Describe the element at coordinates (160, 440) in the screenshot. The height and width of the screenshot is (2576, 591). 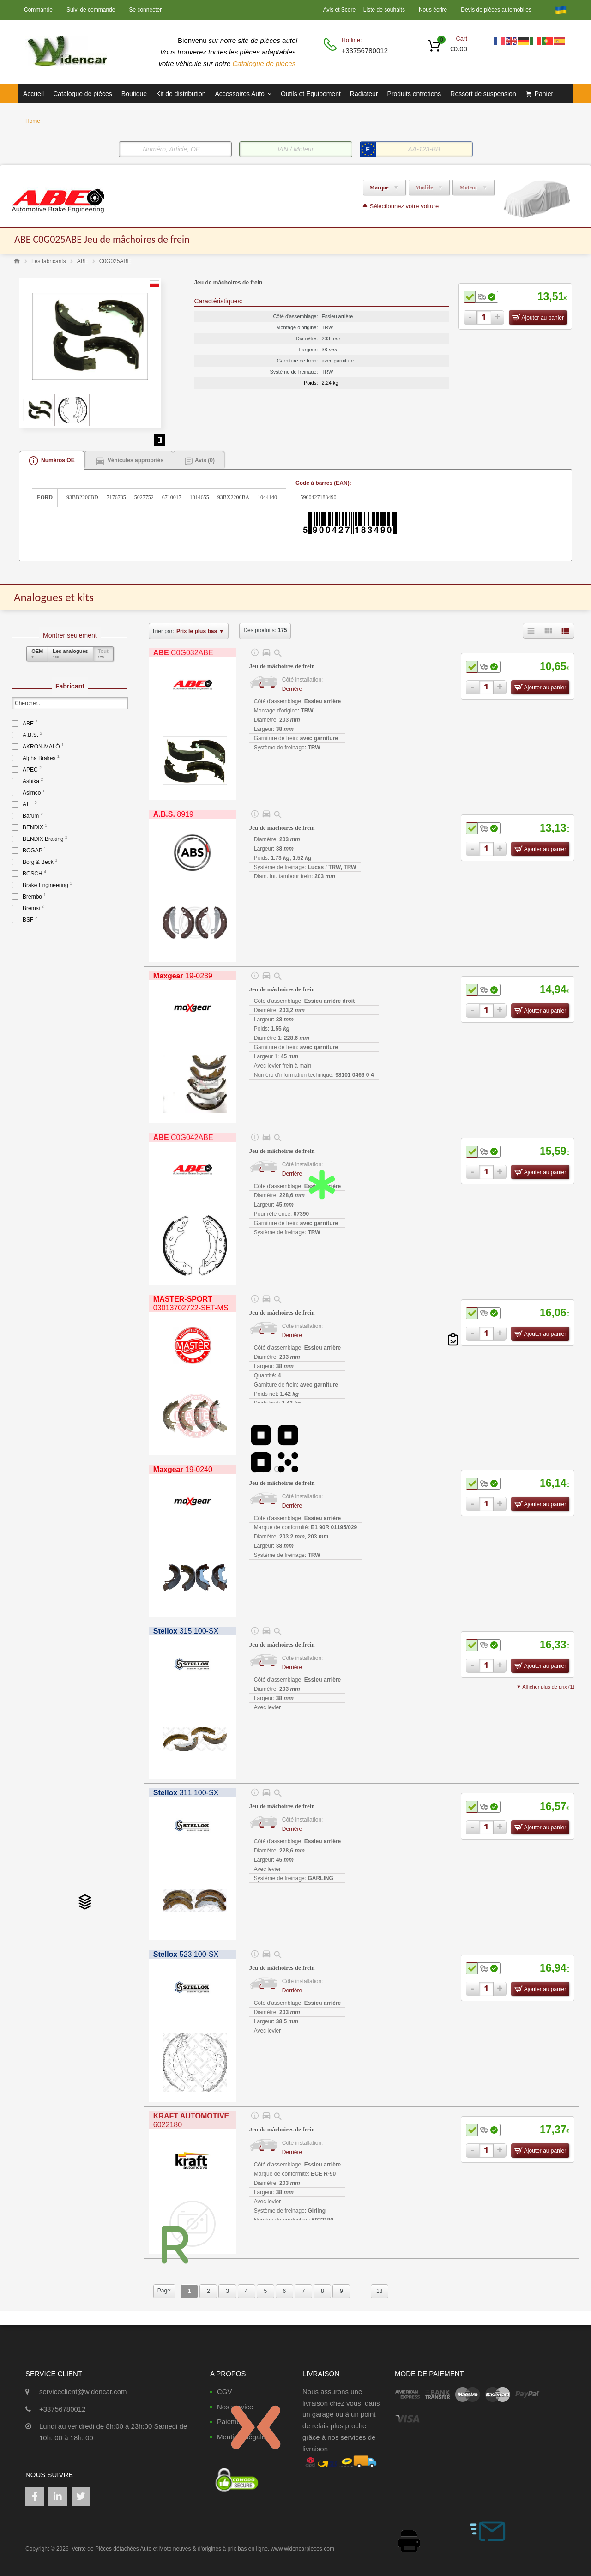
I see `select option 3 from a numbered list` at that location.